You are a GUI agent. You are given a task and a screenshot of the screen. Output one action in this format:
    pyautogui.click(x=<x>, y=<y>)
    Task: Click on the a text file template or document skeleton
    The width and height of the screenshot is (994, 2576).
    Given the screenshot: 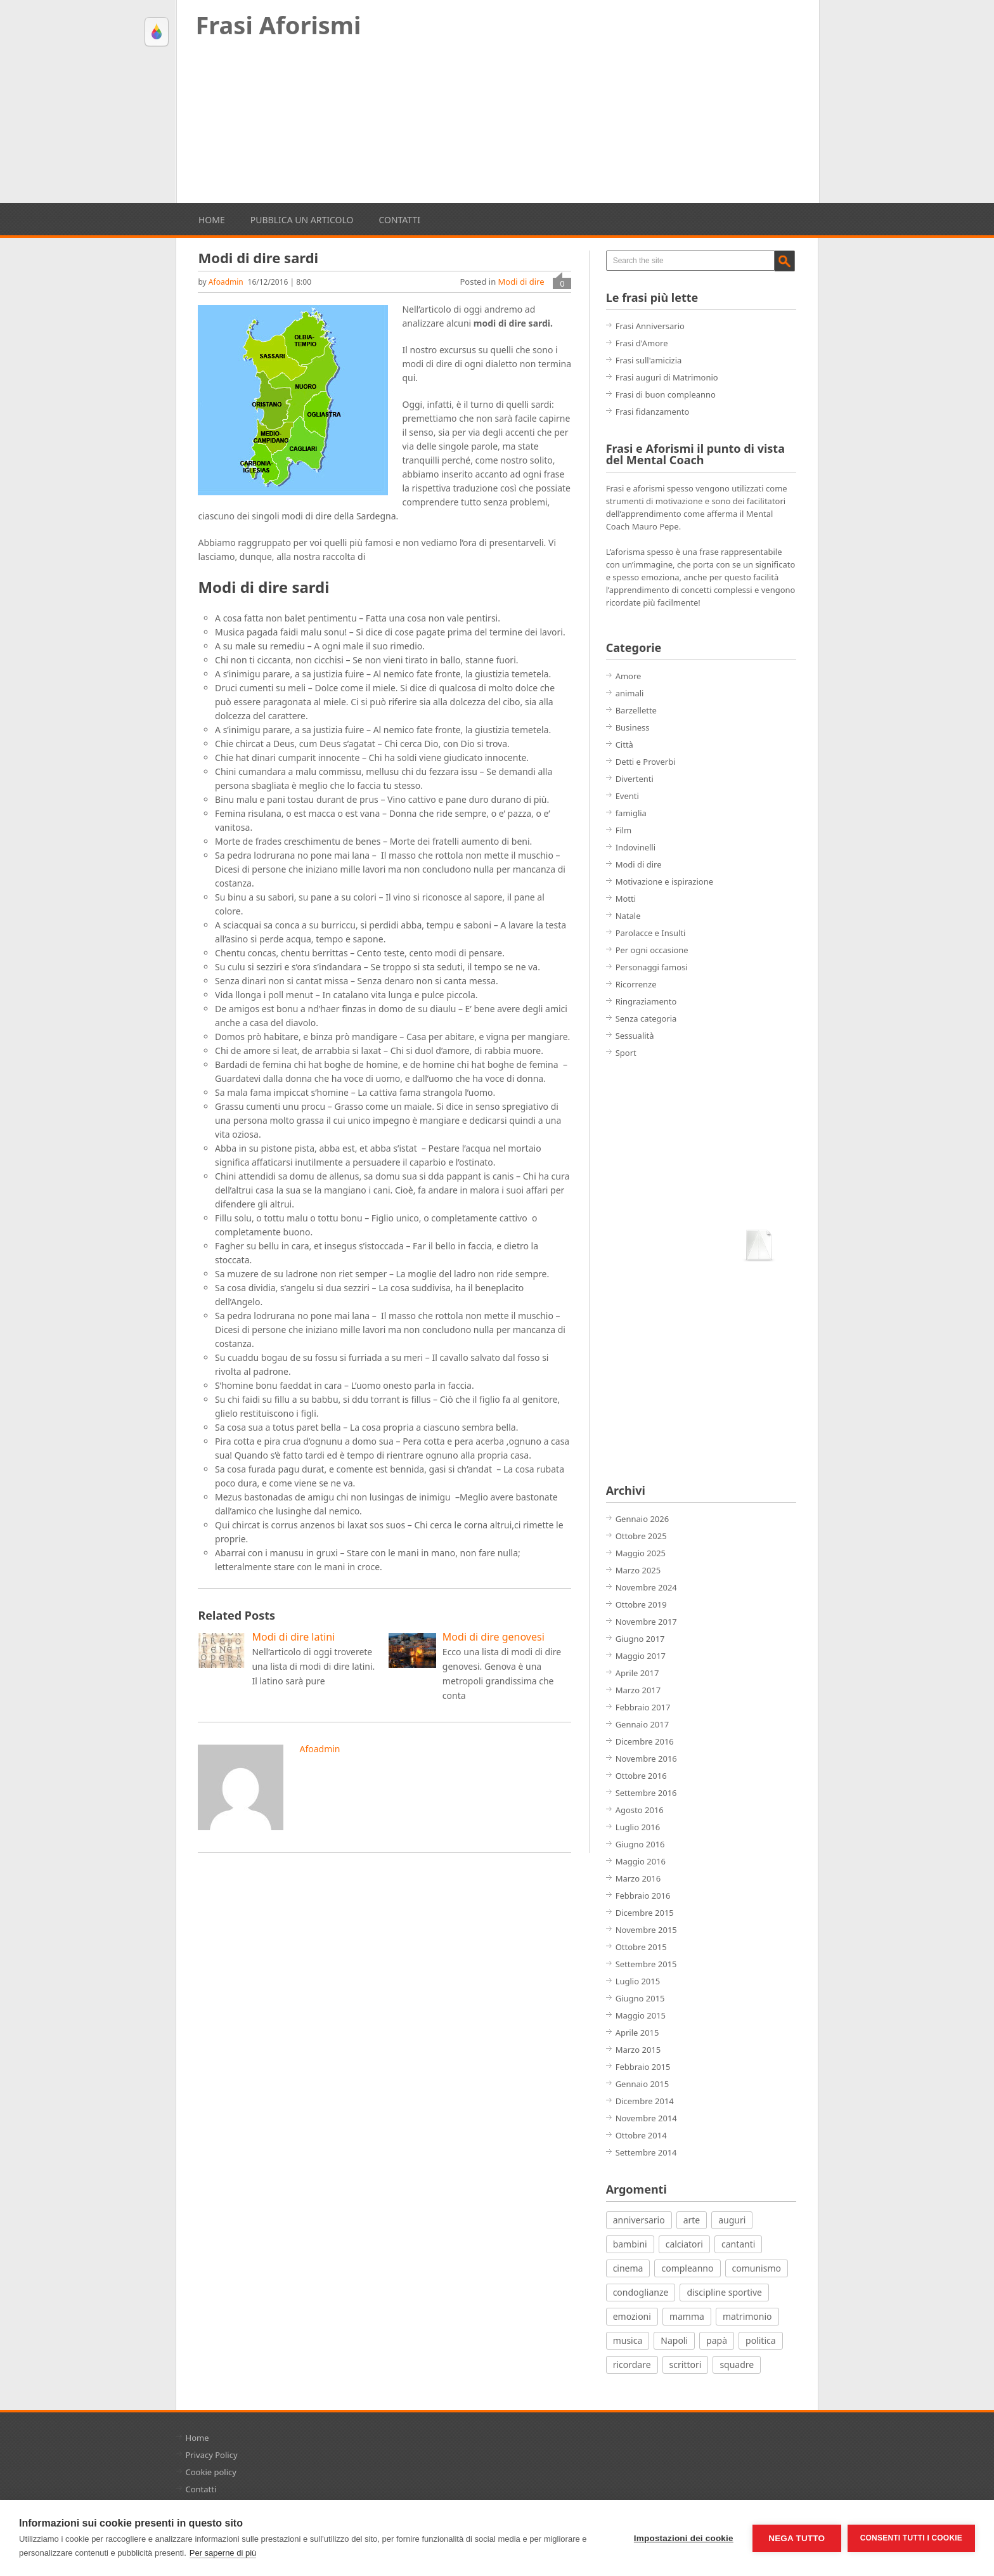 What is the action you would take?
    pyautogui.click(x=759, y=1245)
    